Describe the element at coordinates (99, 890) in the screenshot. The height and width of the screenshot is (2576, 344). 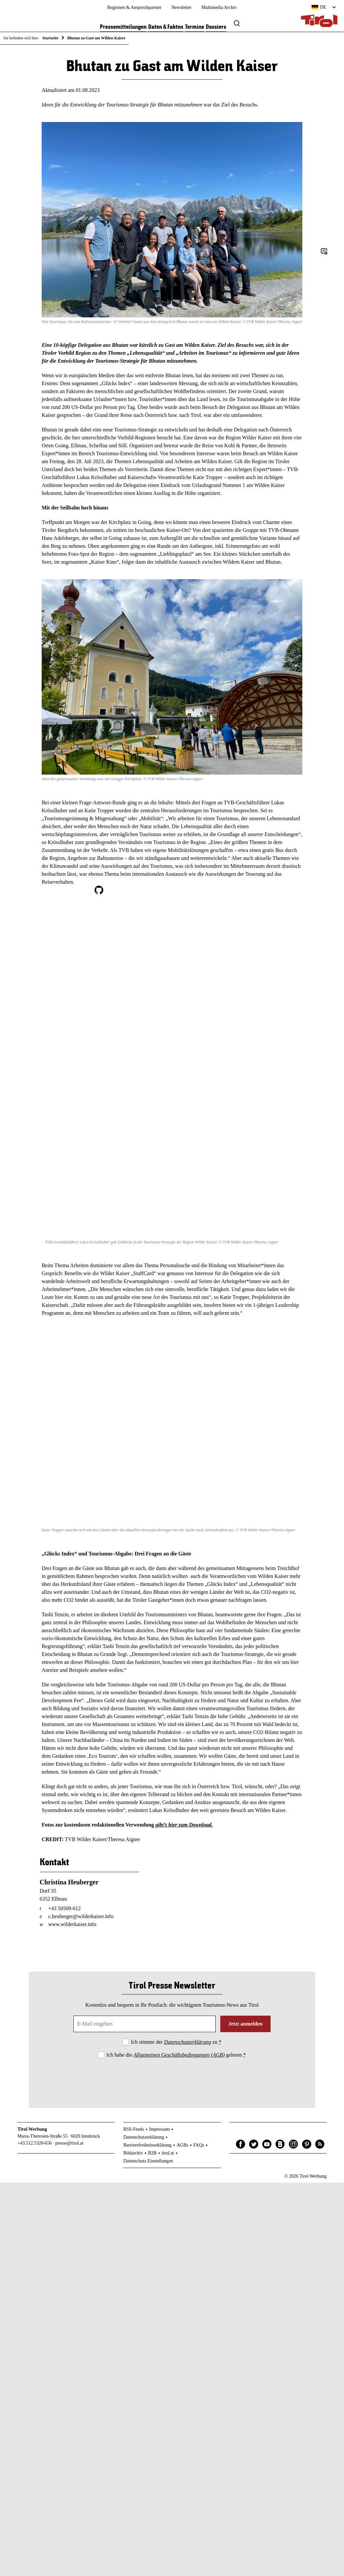
I see `view project on GitHub` at that location.